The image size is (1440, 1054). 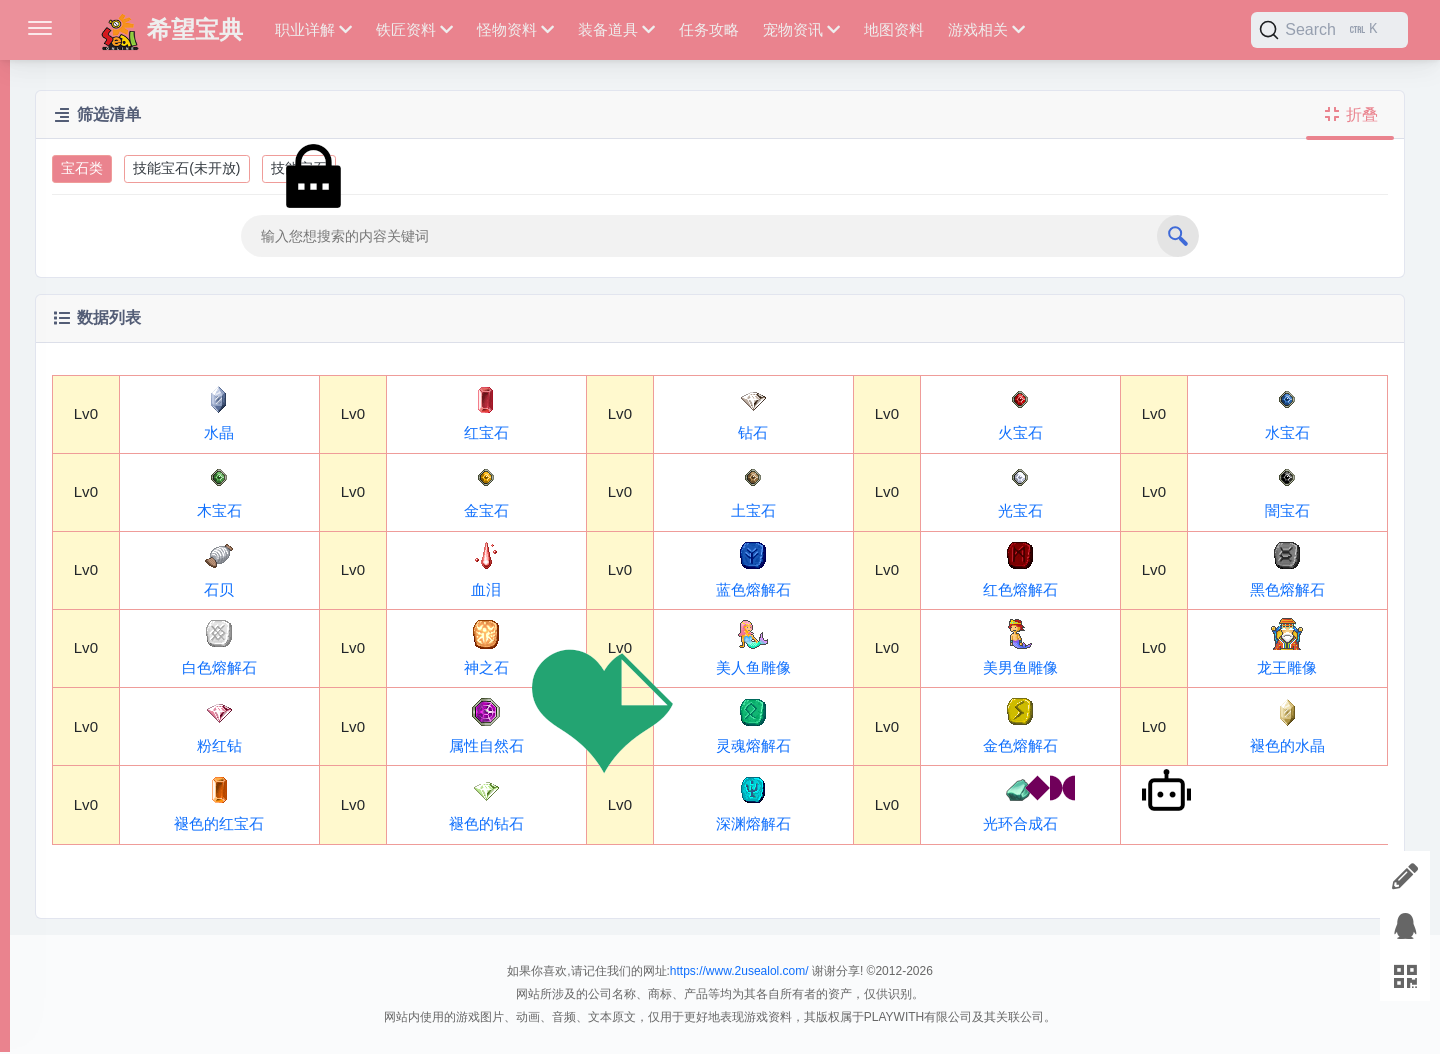 What do you see at coordinates (1166, 792) in the screenshot?
I see `access AI or chatbot features` at bounding box center [1166, 792].